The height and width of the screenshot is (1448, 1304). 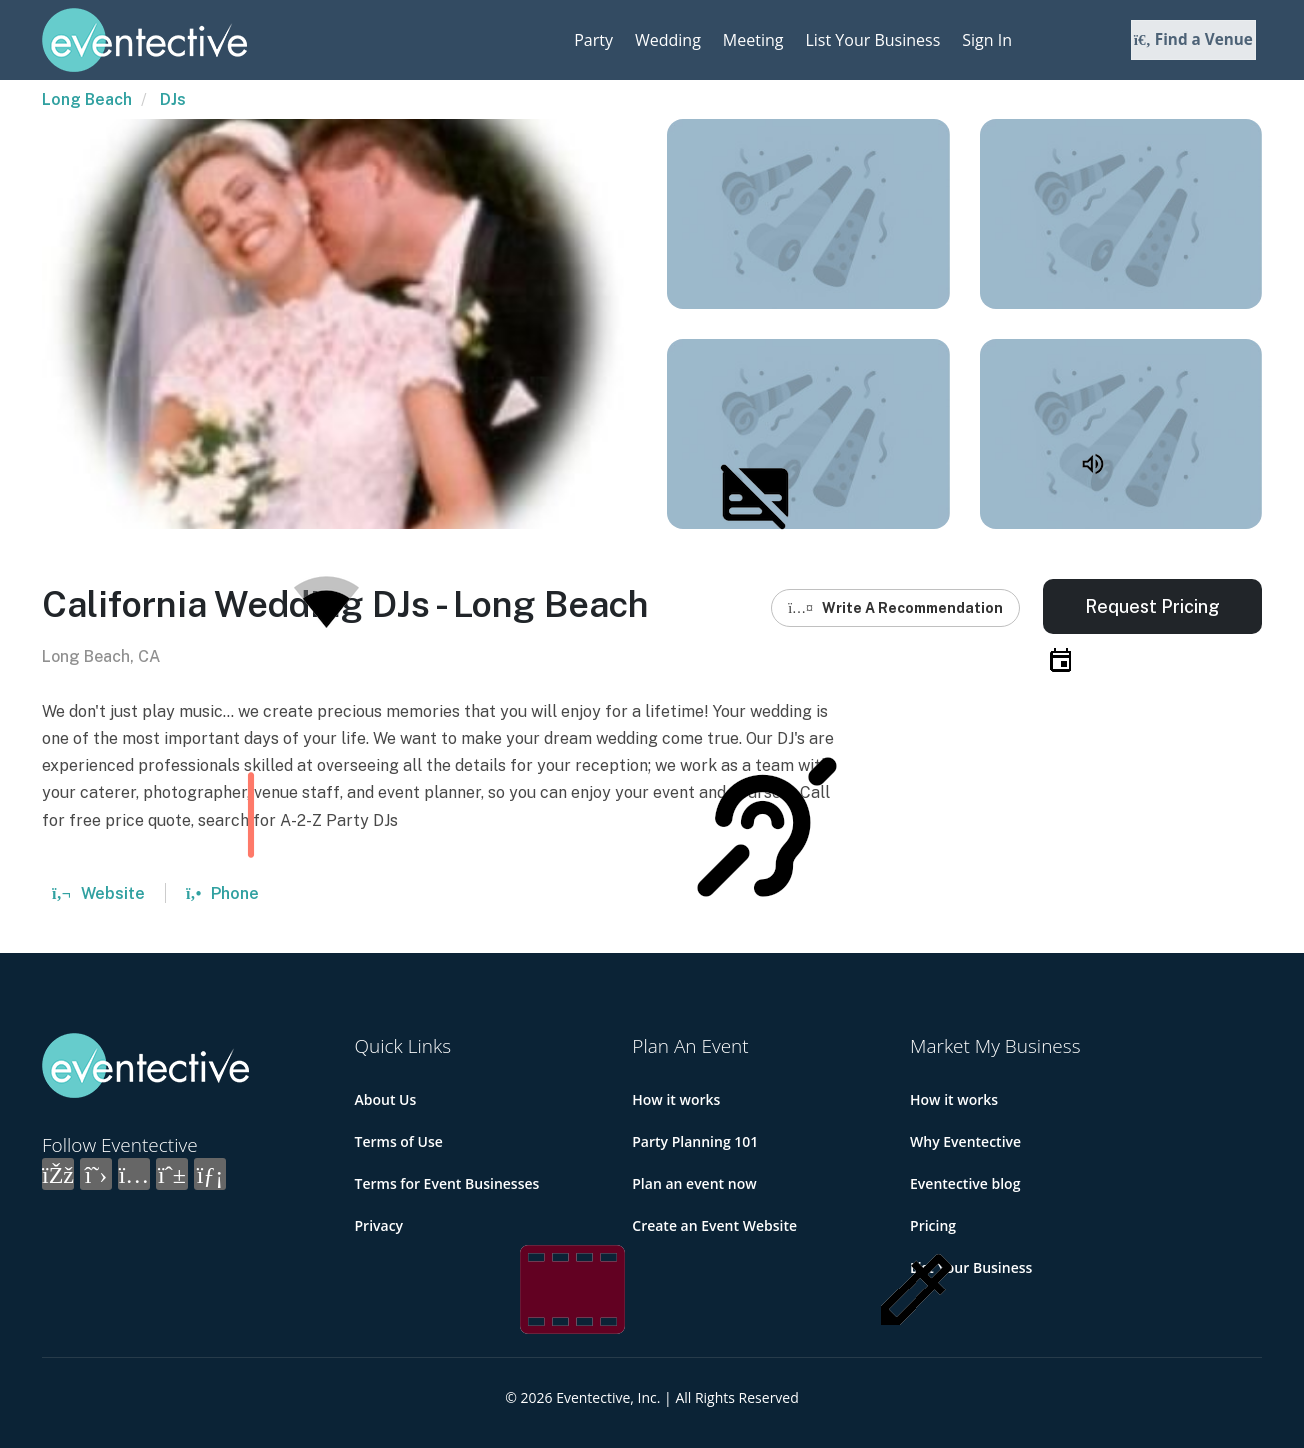 I want to click on indicates deaf or hard of hearing accessibility option, so click(x=767, y=827).